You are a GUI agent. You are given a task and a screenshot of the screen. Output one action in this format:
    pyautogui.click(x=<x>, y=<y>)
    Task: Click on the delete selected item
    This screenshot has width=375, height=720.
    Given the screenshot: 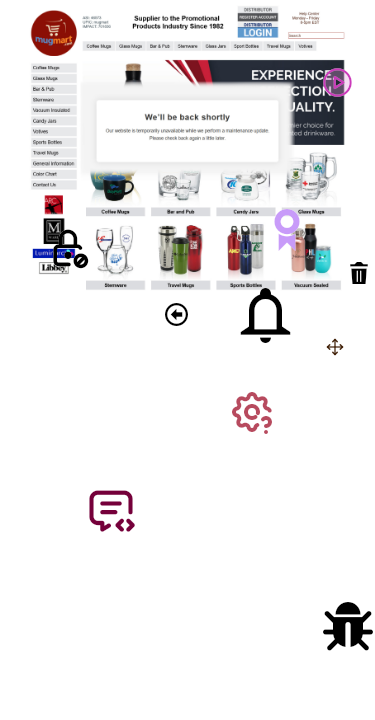 What is the action you would take?
    pyautogui.click(x=359, y=273)
    